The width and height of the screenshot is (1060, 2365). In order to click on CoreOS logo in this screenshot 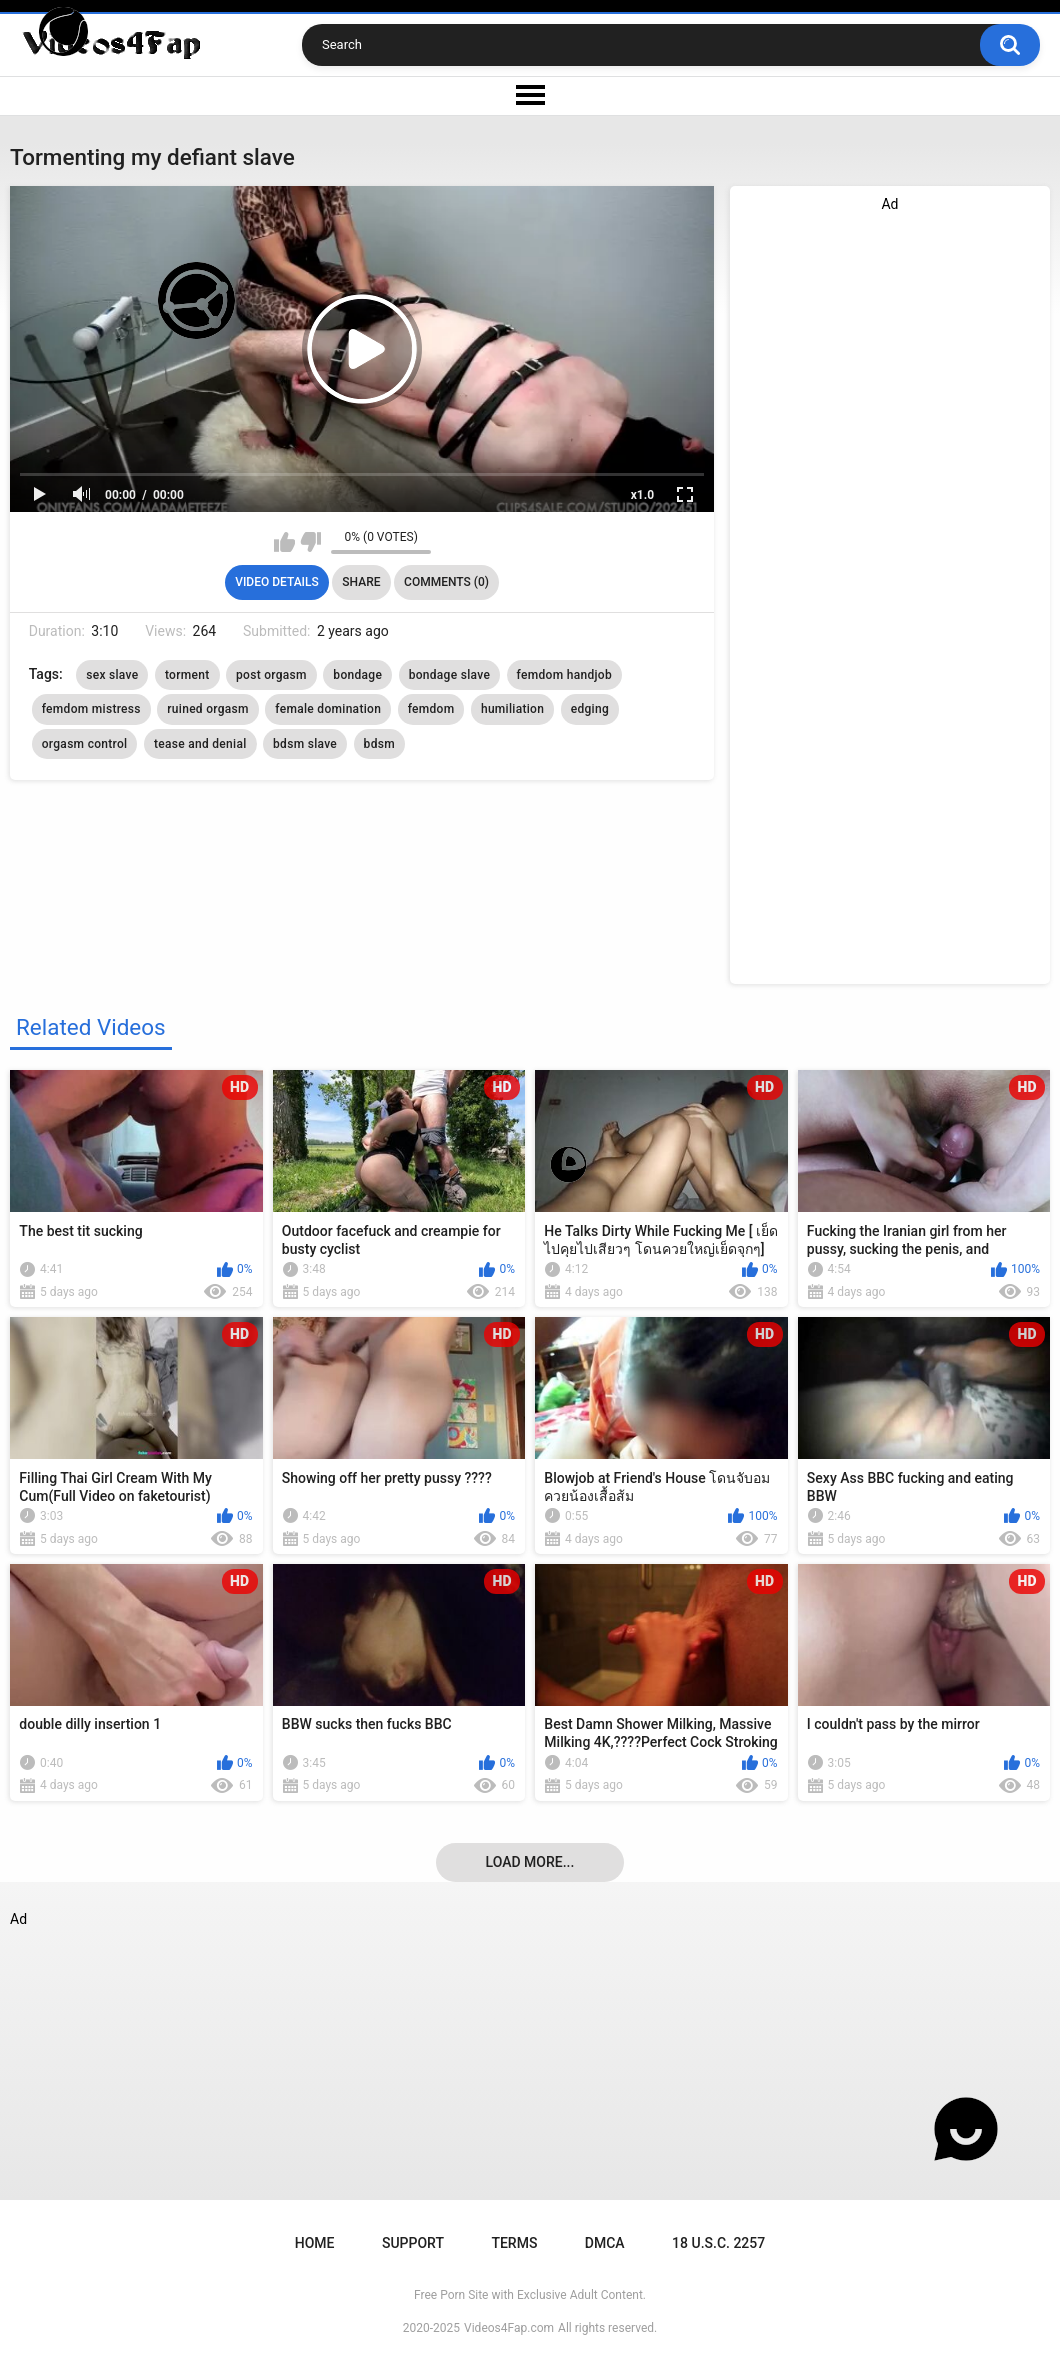, I will do `click(568, 1164)`.